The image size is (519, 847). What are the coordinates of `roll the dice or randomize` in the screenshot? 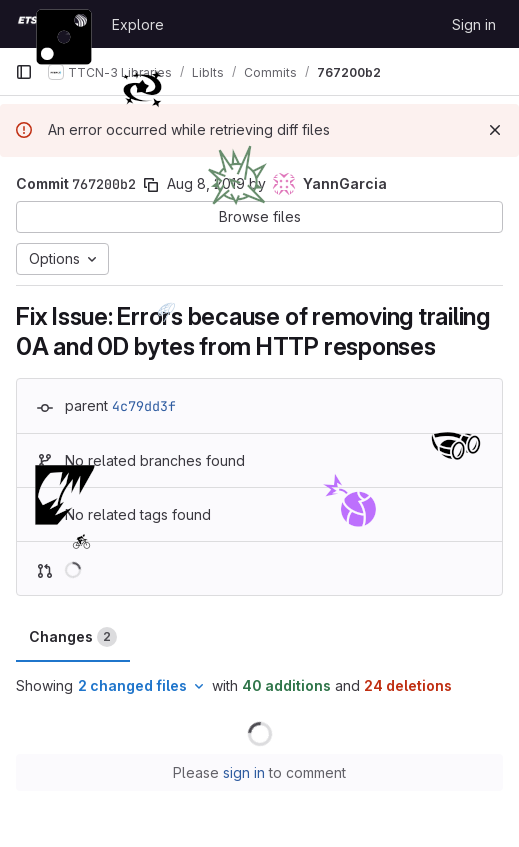 It's located at (64, 37).